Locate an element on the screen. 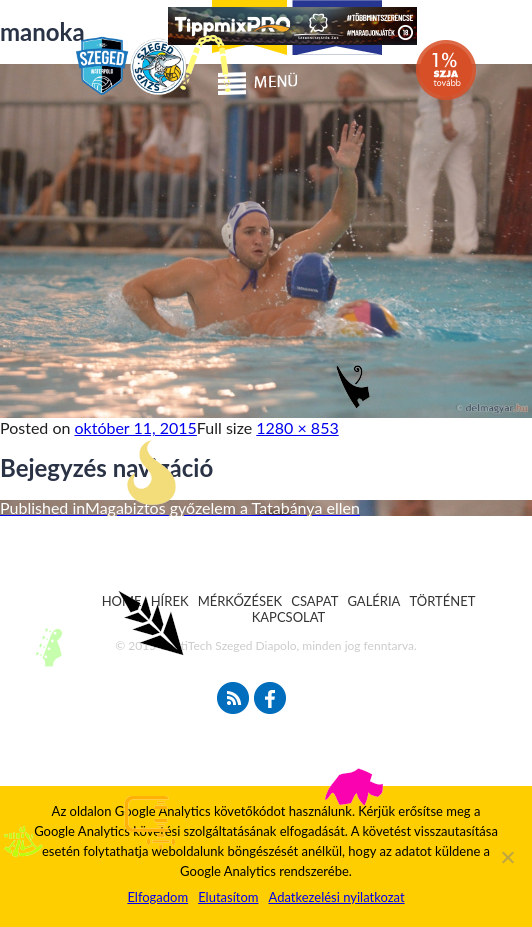 The image size is (532, 927). access bass guitar or music settings is located at coordinates (49, 647).